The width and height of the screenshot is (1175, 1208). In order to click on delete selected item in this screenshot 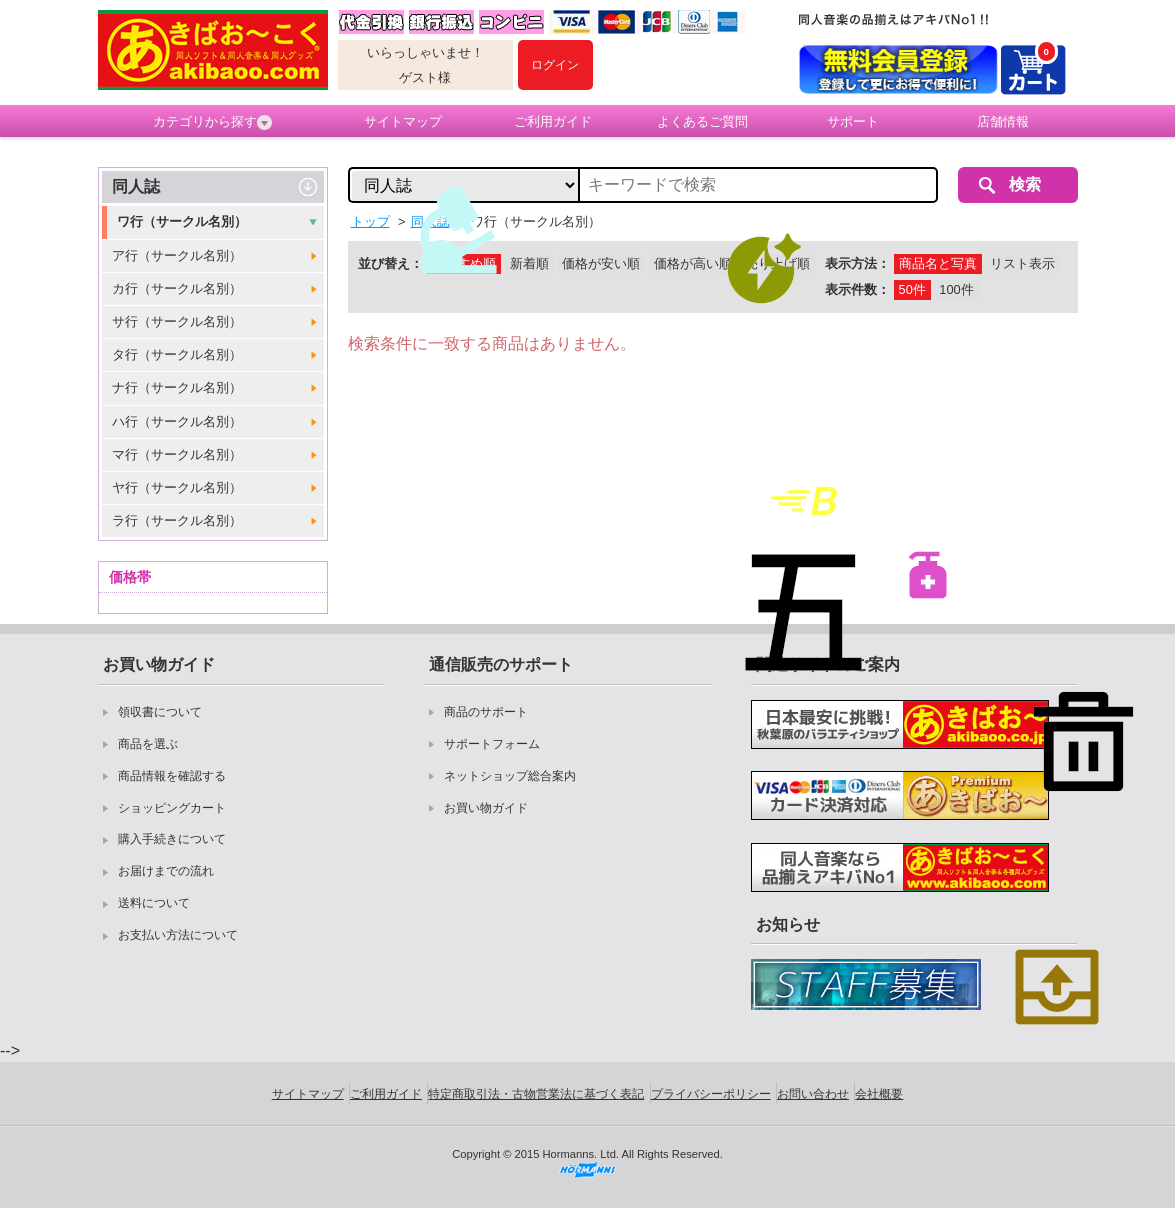, I will do `click(1083, 741)`.